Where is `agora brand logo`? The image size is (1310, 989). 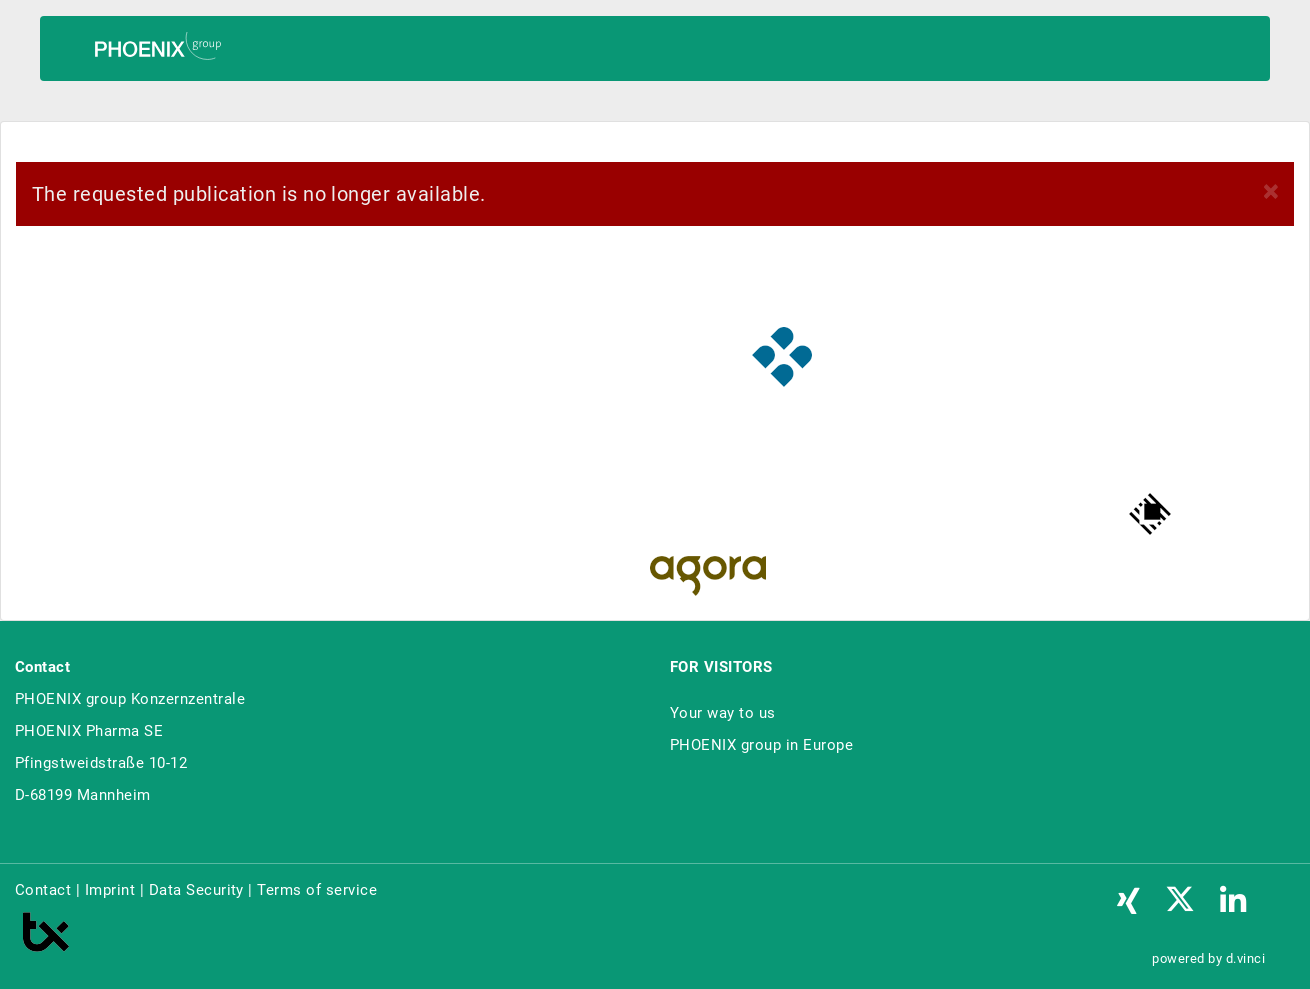 agora brand logo is located at coordinates (708, 576).